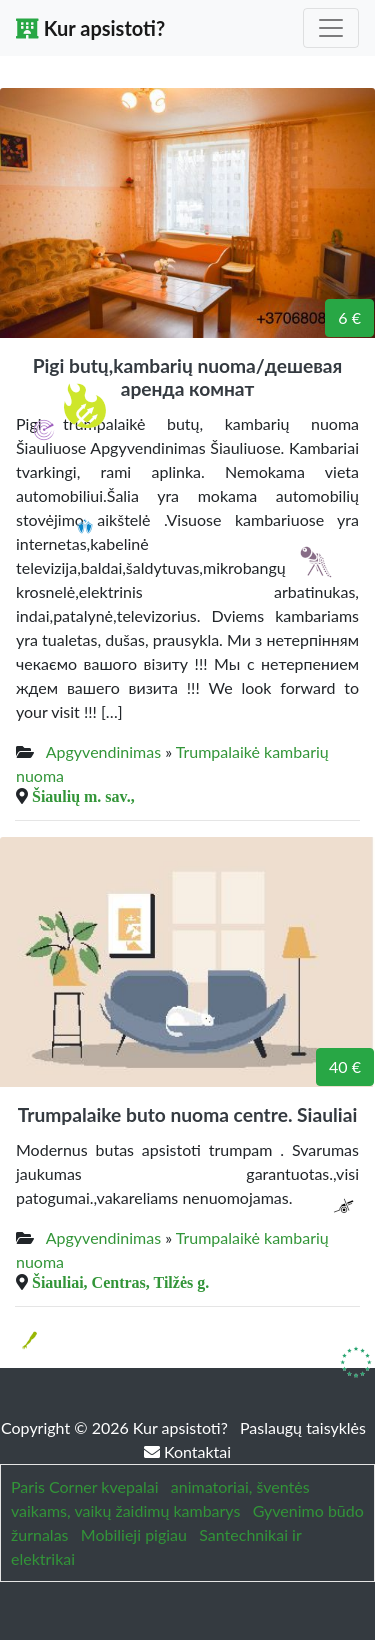 Image resolution: width=375 pixels, height=1640 pixels. Describe the element at coordinates (316, 562) in the screenshot. I see `select machine gun weapon in game` at that location.